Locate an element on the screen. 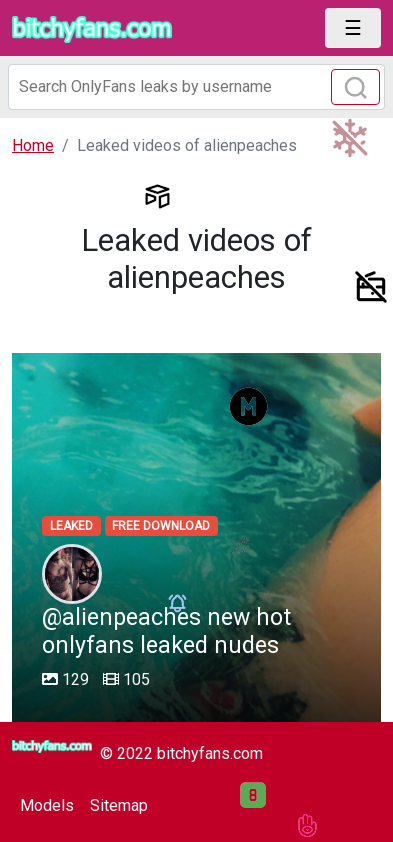 Image resolution: width=393 pixels, height=842 pixels. open airtable is located at coordinates (157, 196).